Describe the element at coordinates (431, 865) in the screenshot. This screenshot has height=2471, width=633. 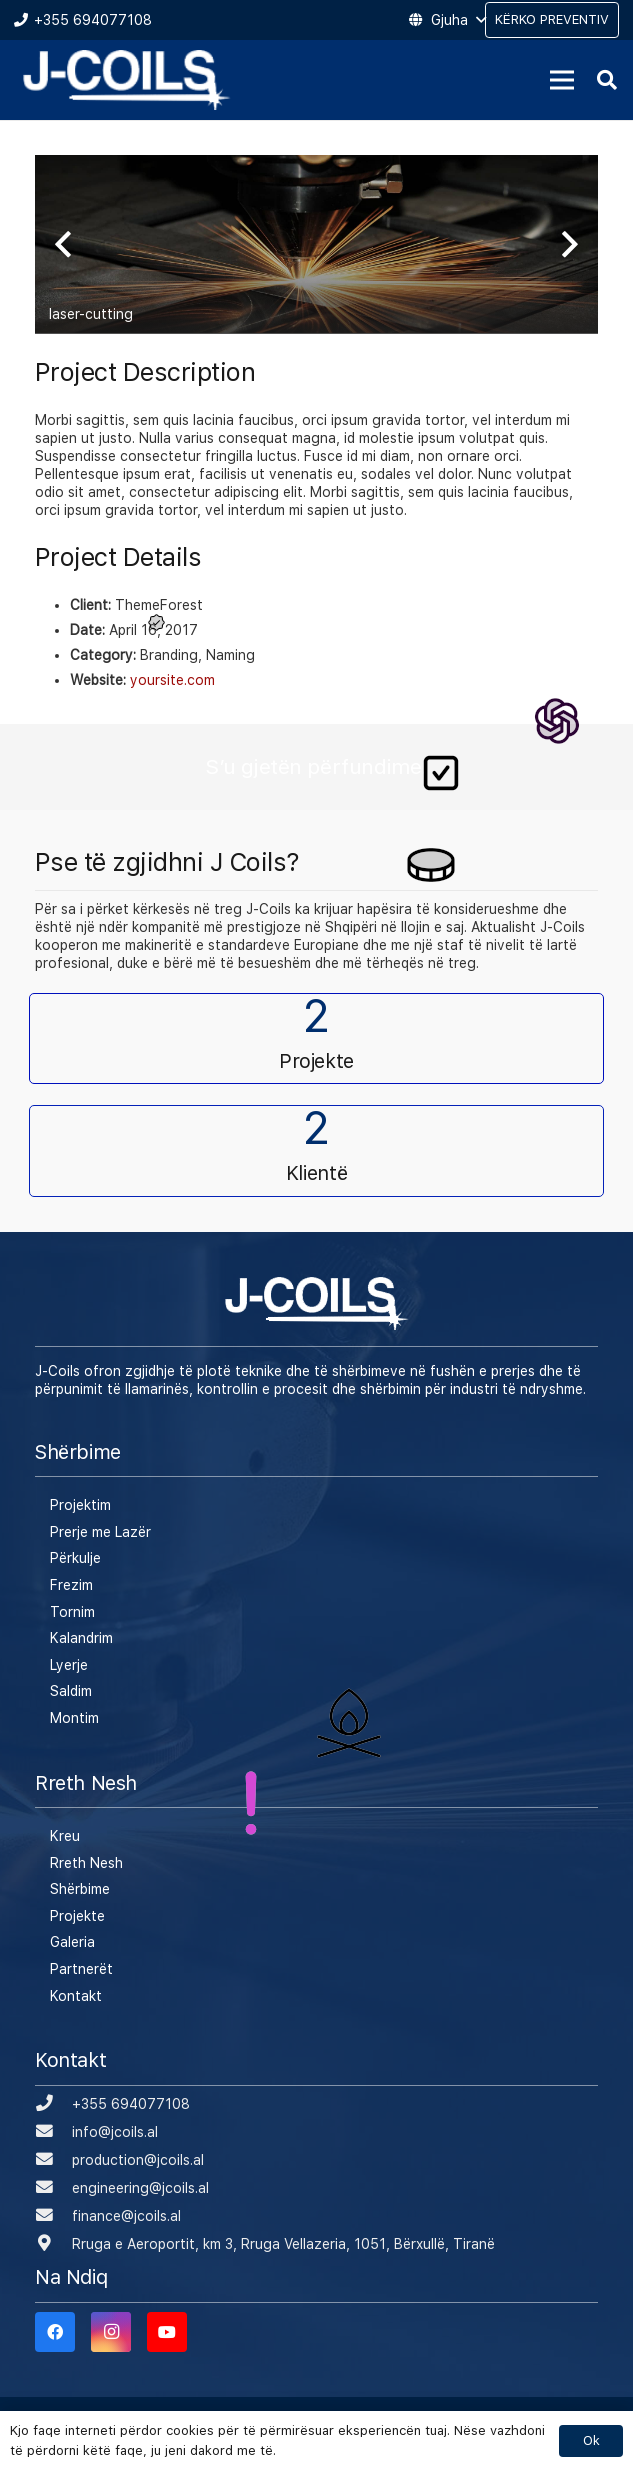
I see `view your coin balance or currency` at that location.